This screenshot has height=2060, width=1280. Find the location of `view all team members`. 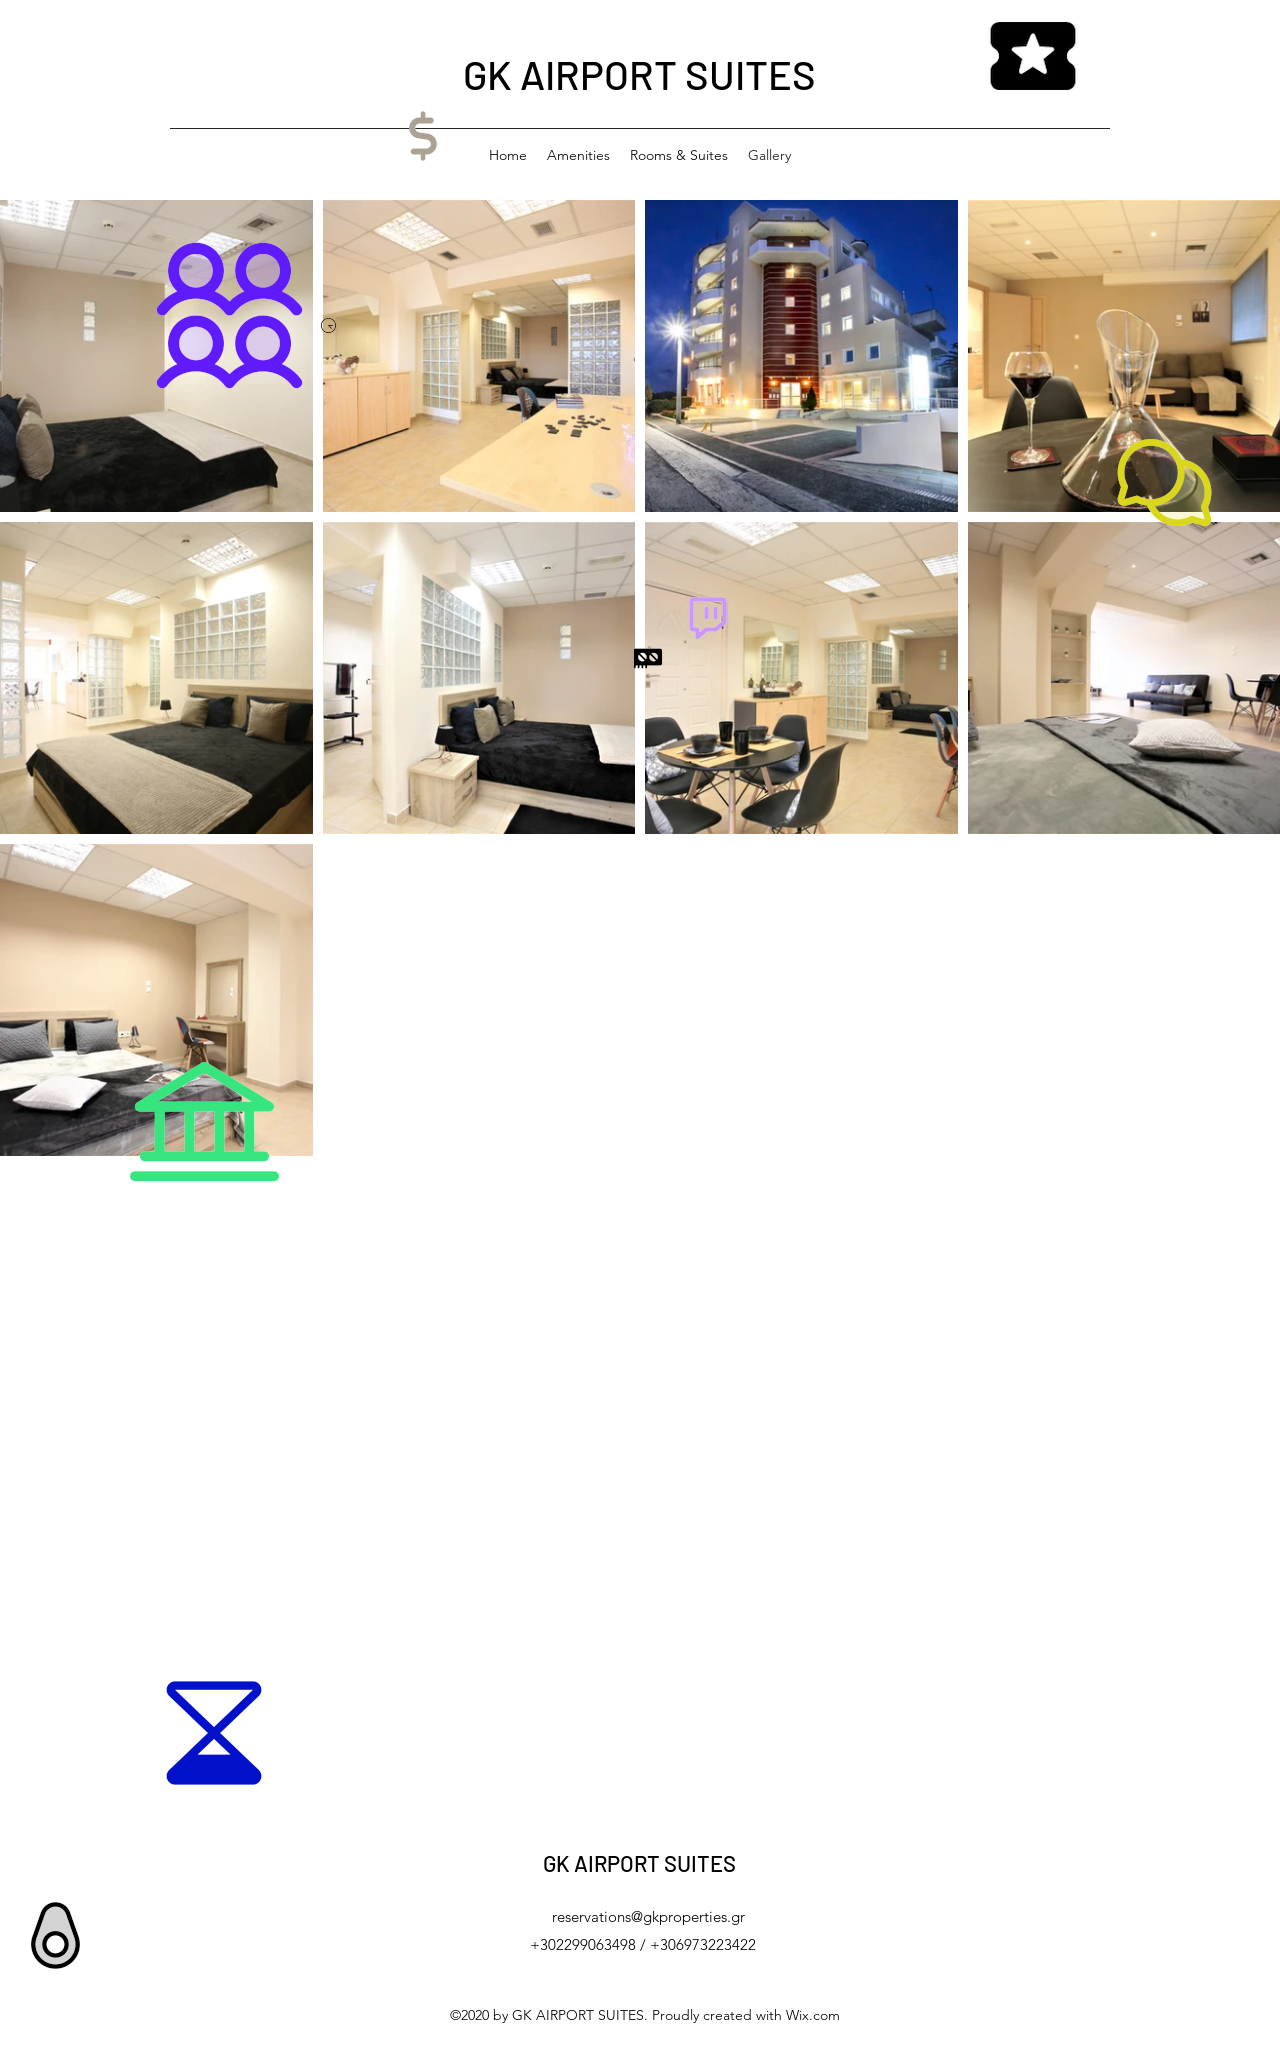

view all team members is located at coordinates (229, 315).